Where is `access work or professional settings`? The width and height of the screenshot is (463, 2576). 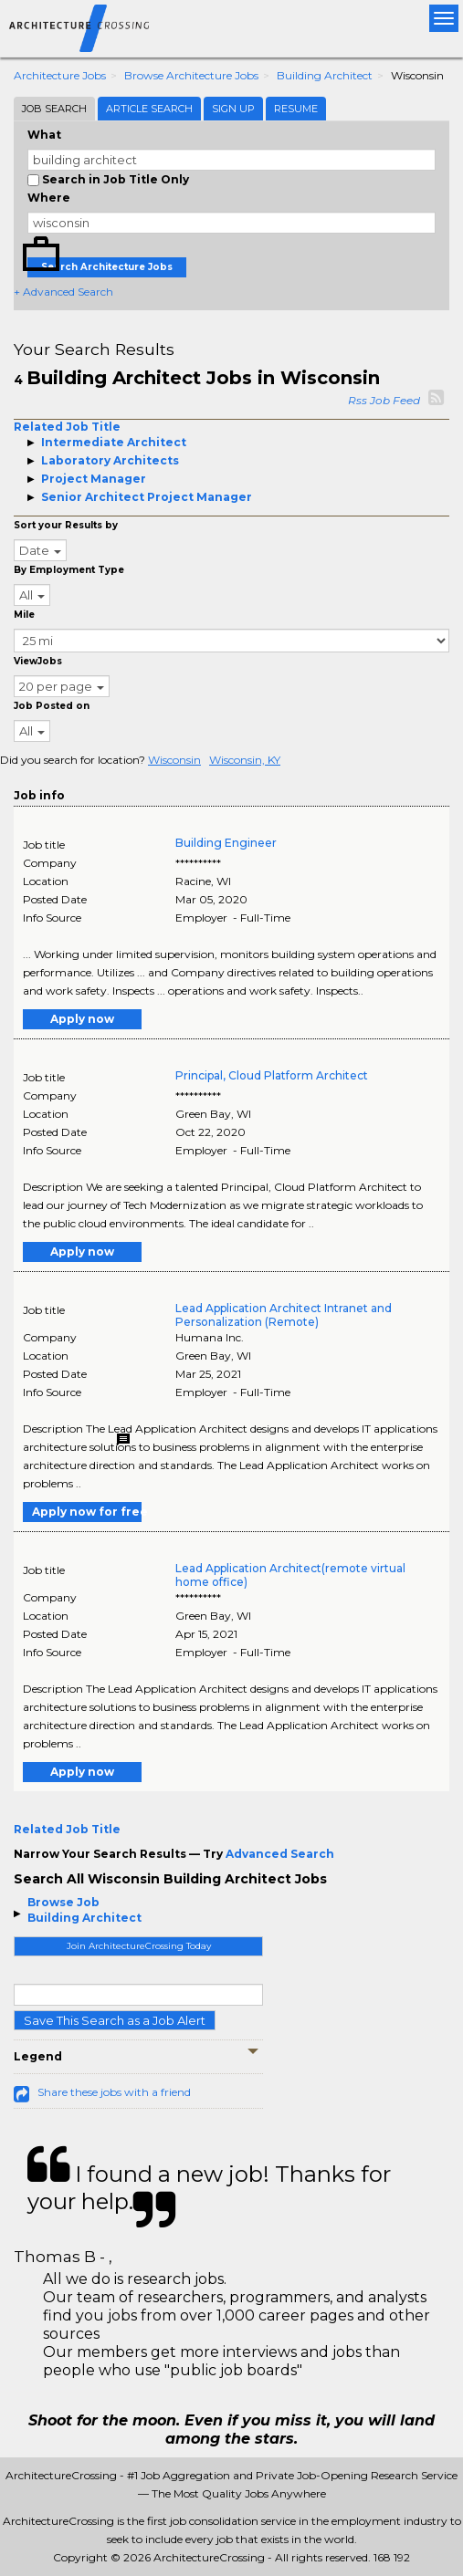
access work or professional settings is located at coordinates (41, 255).